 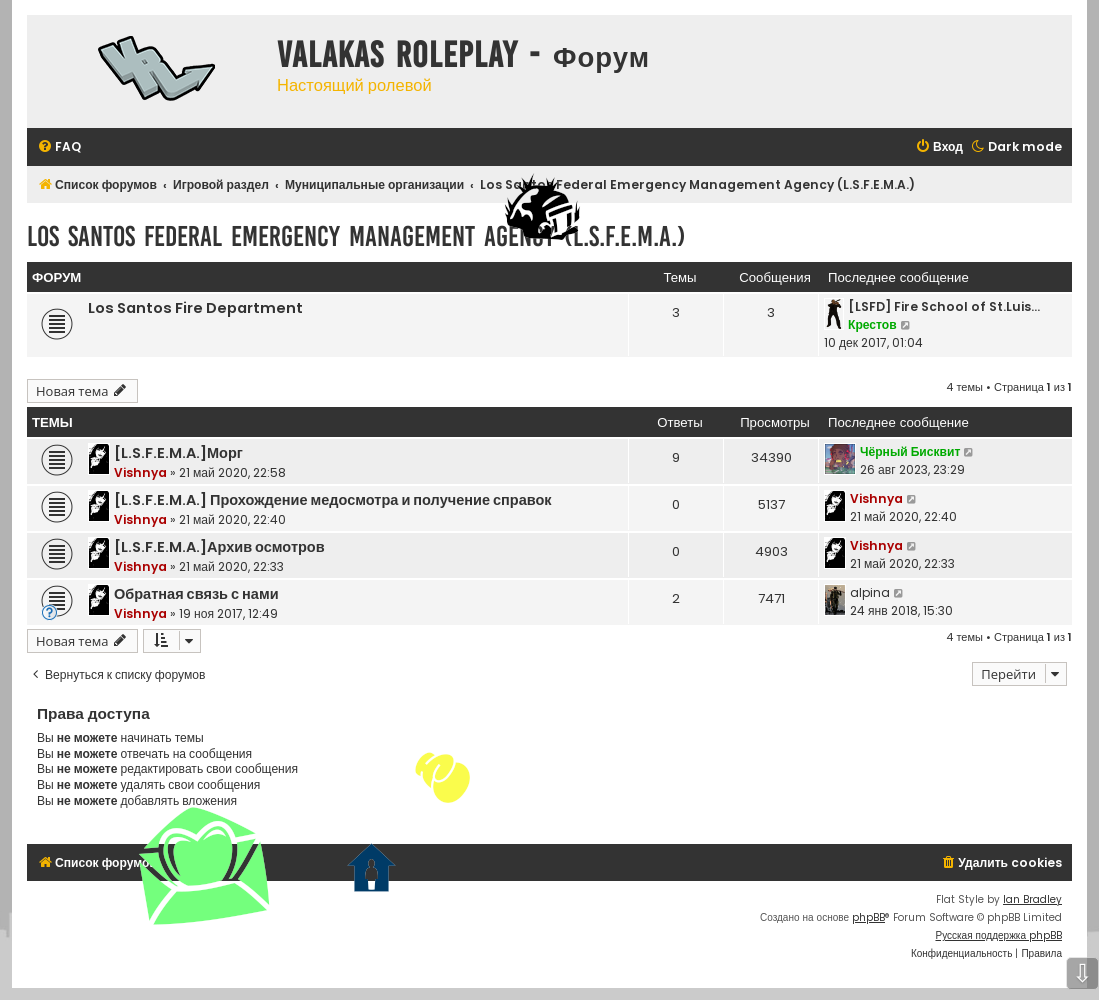 What do you see at coordinates (442, 775) in the screenshot?
I see `access boxing or fighting game mode` at bounding box center [442, 775].